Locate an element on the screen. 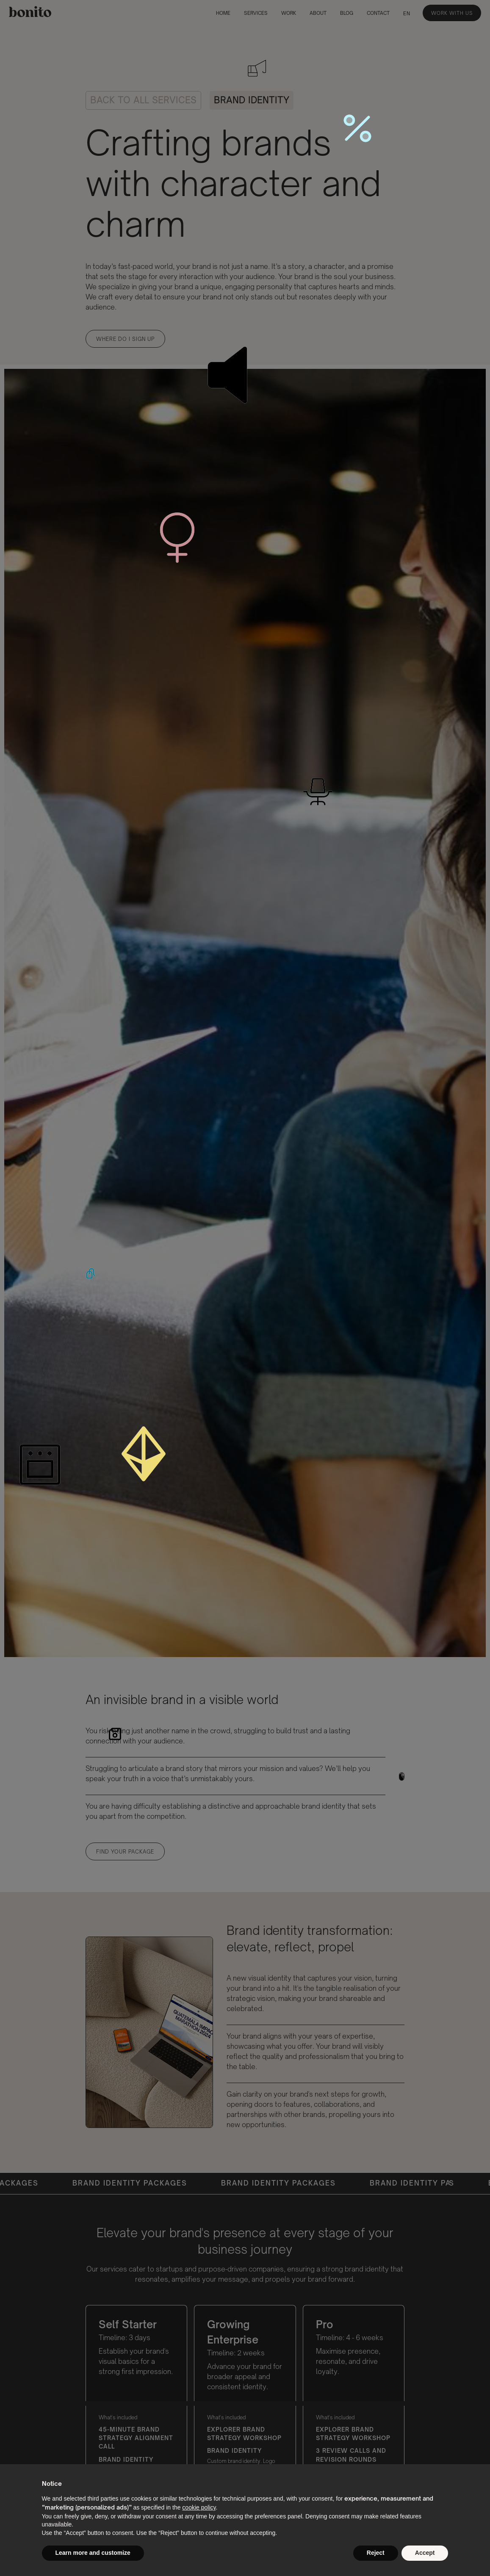 This screenshot has width=490, height=2576. access workspace or office settings is located at coordinates (318, 791).